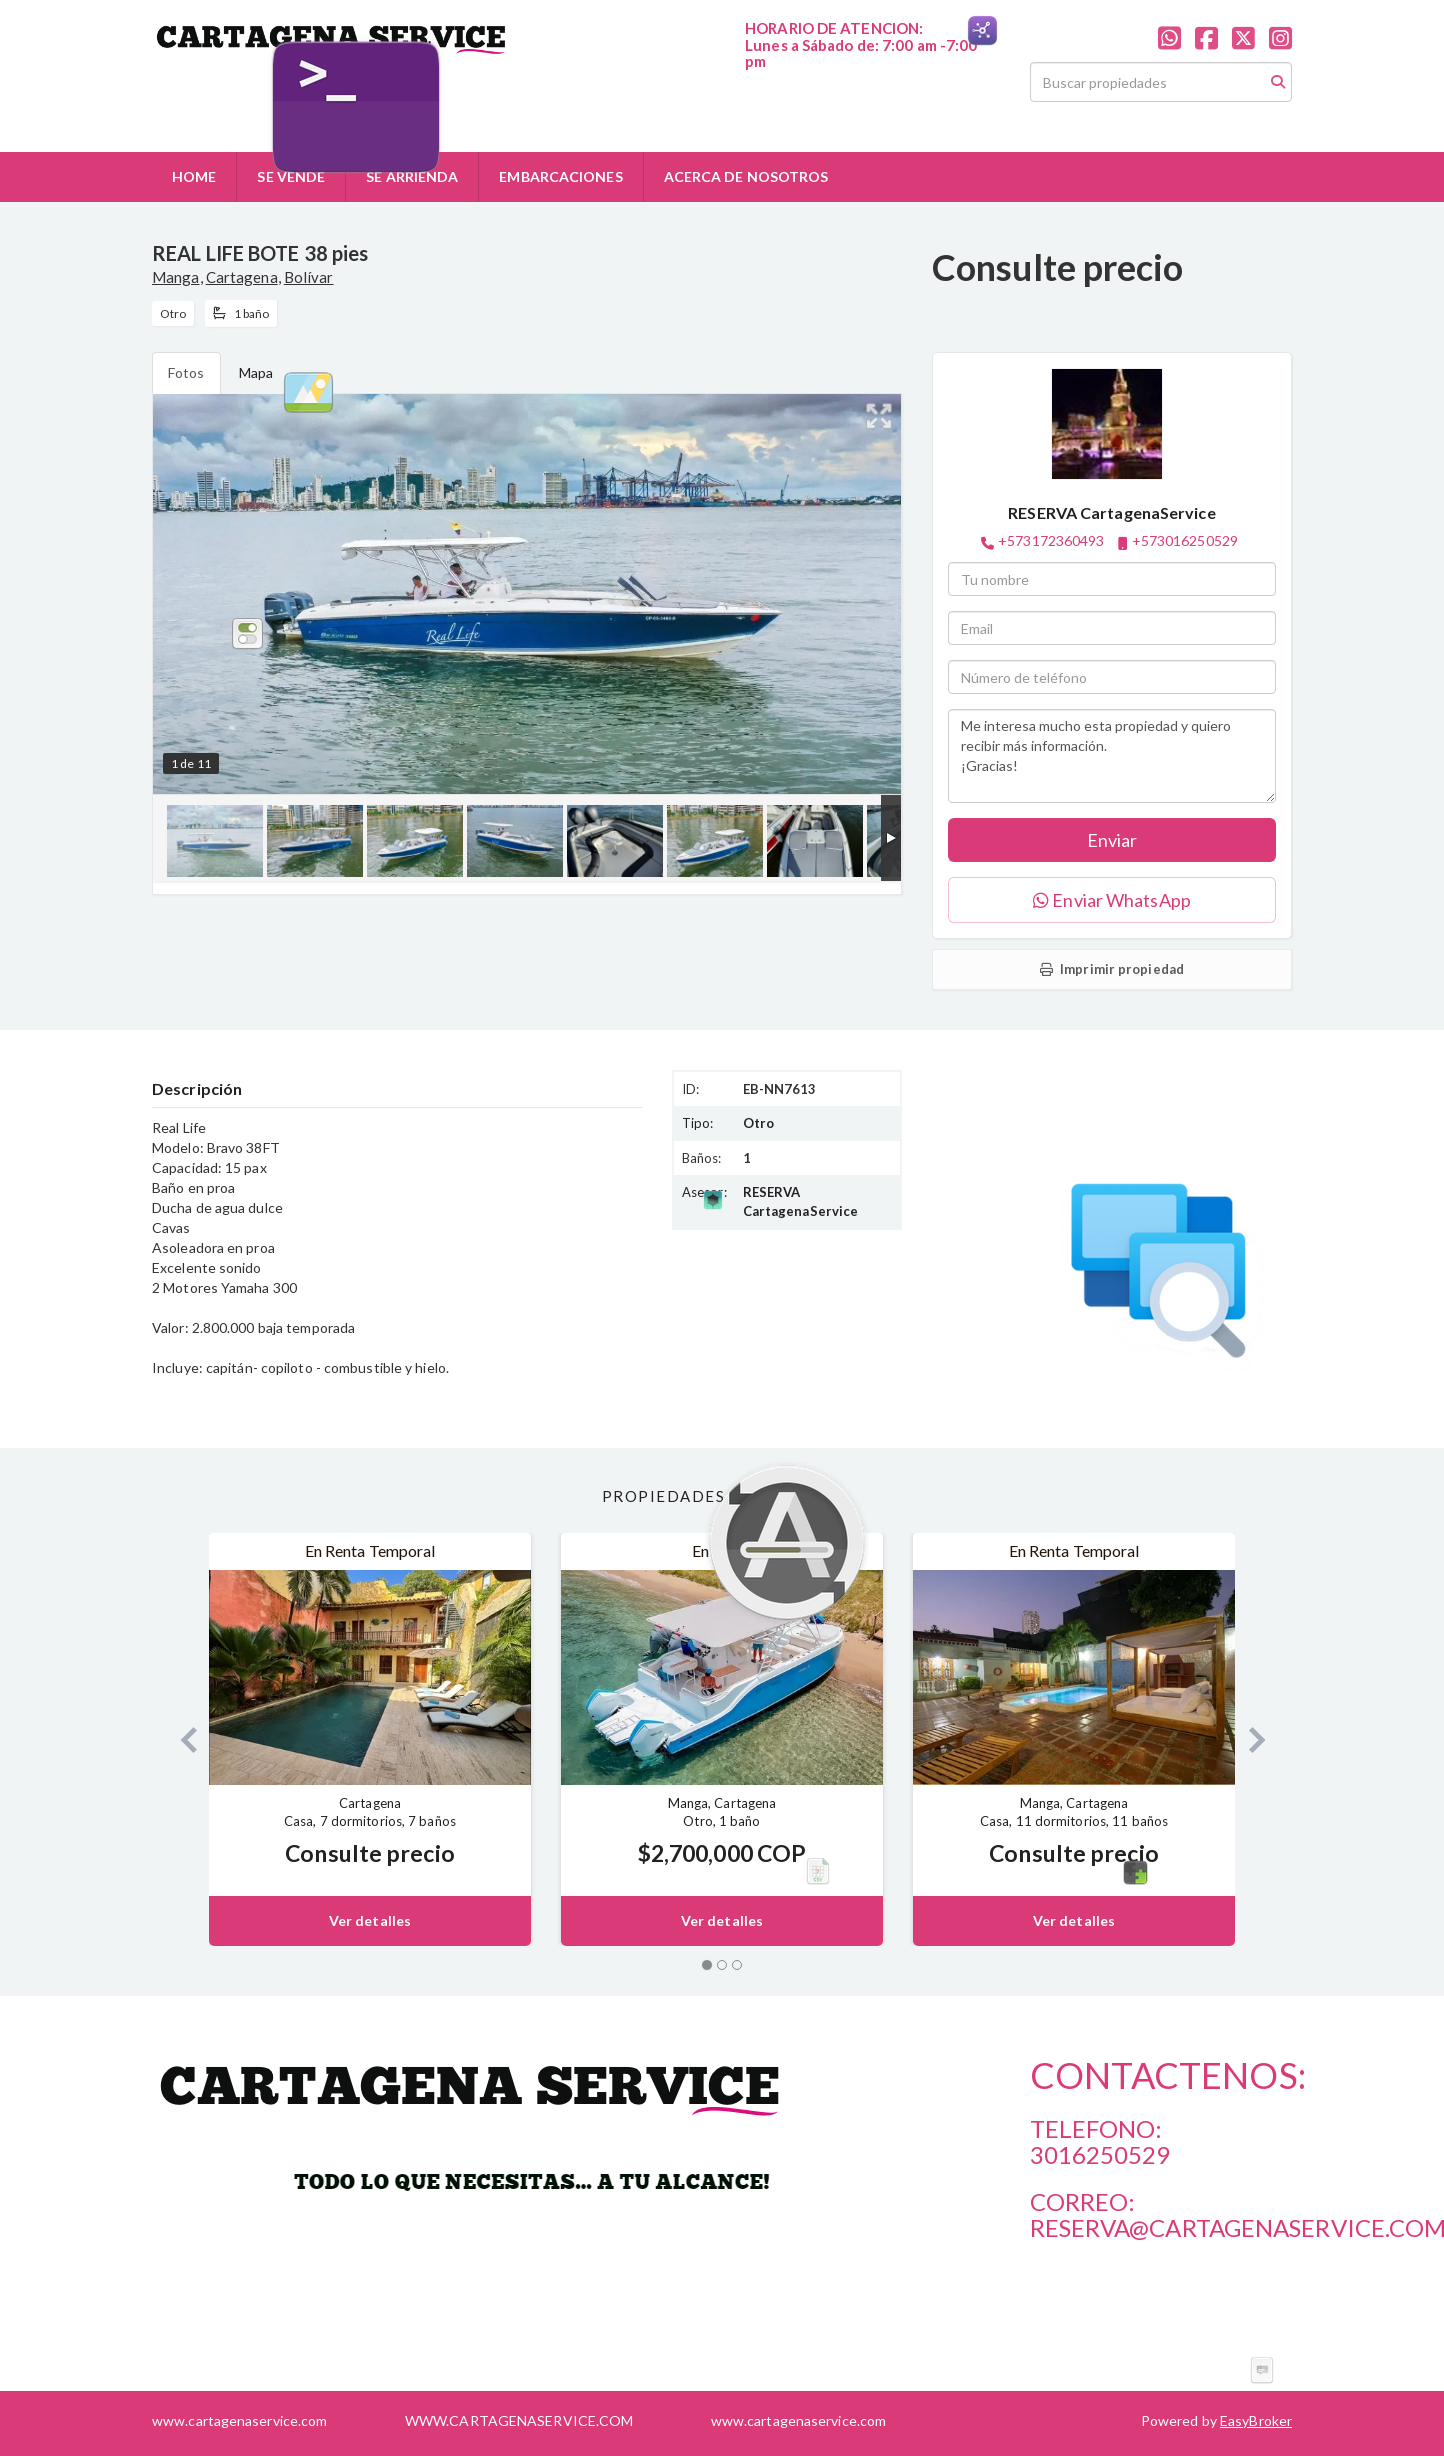 The height and width of the screenshot is (2456, 1444). What do you see at coordinates (787, 1543) in the screenshot?
I see `open the software update manager` at bounding box center [787, 1543].